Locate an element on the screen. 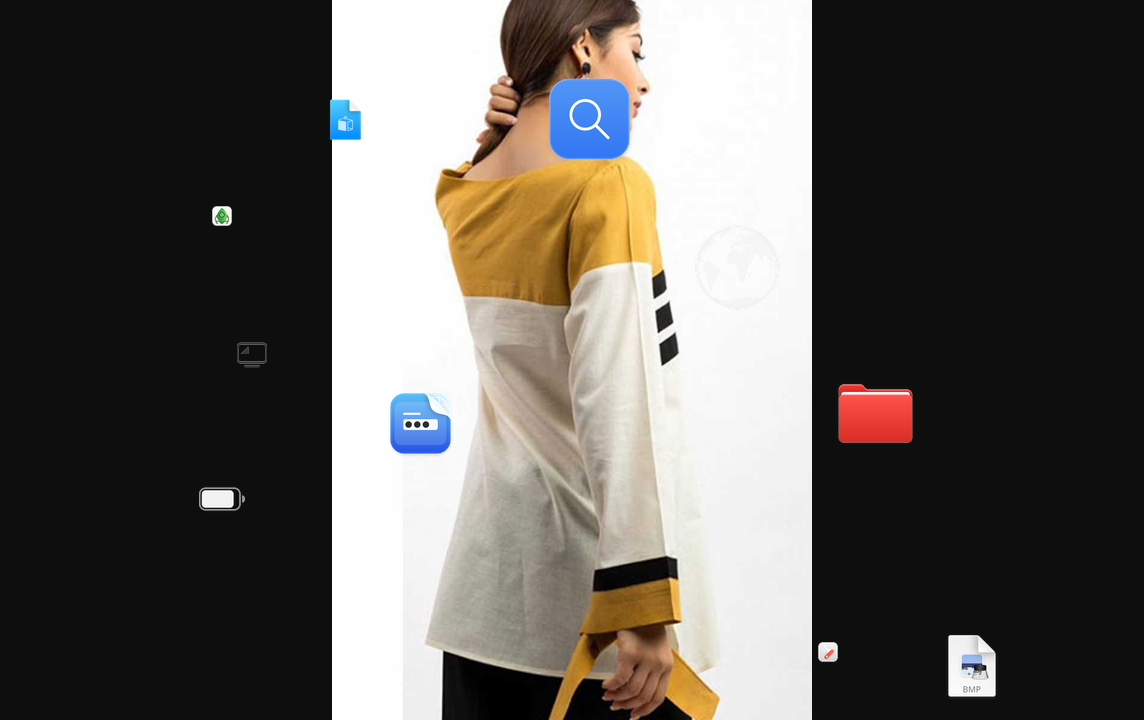  indicates battery level at 80% charge is located at coordinates (222, 499).